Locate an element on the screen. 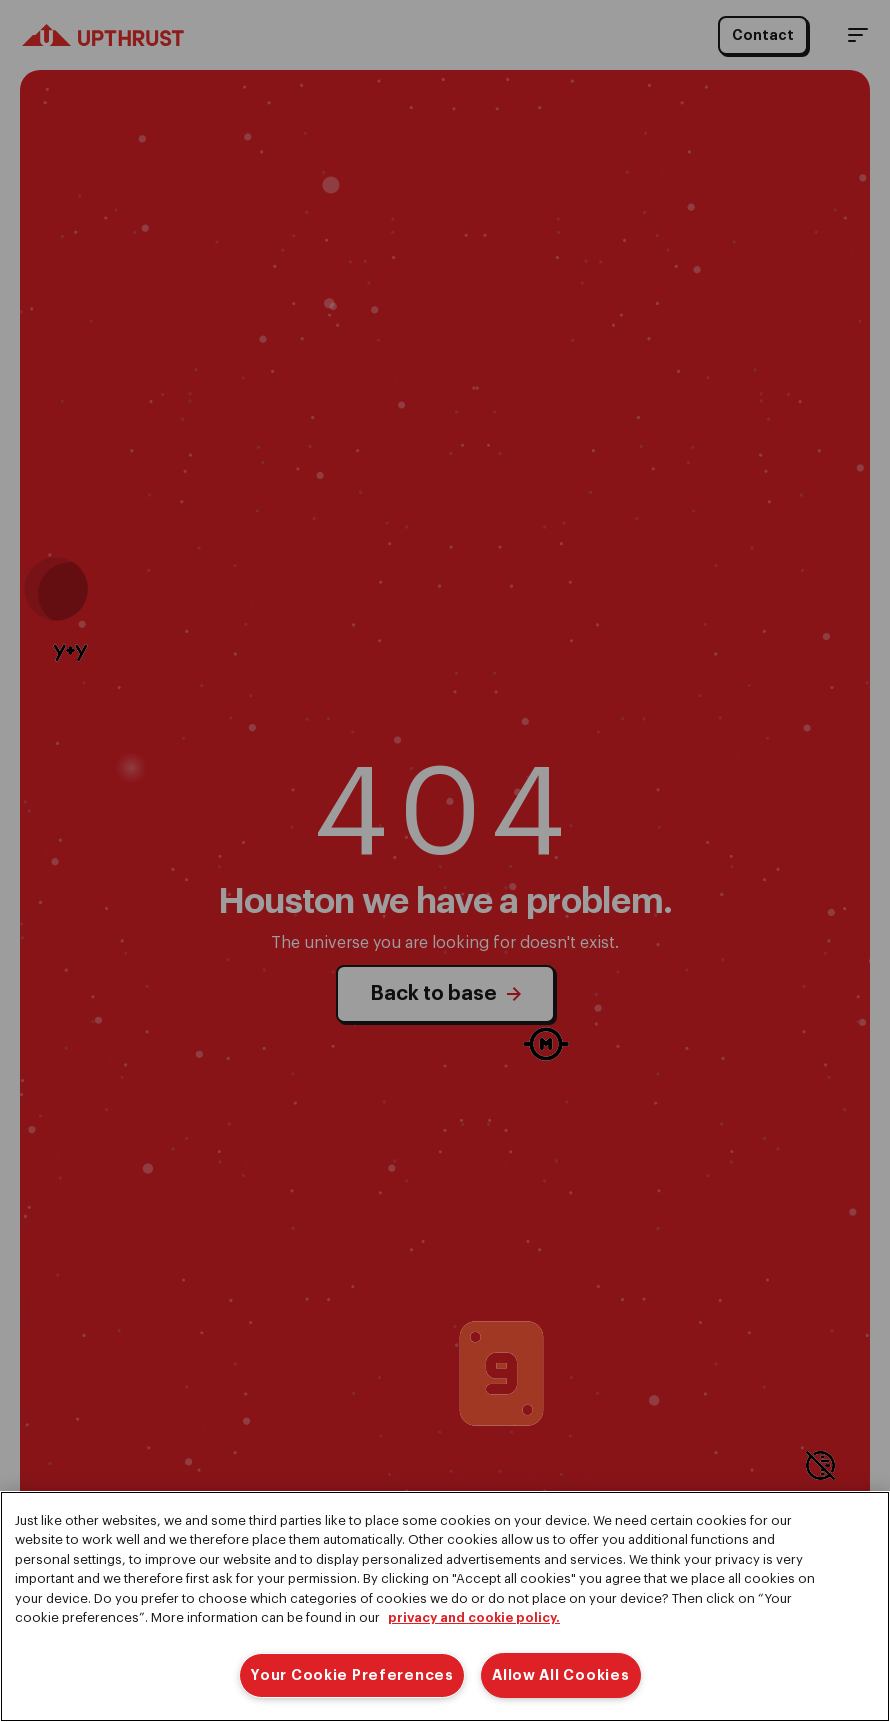 Image resolution: width=890 pixels, height=1722 pixels. represents a motor component in a circuit diagram is located at coordinates (546, 1044).